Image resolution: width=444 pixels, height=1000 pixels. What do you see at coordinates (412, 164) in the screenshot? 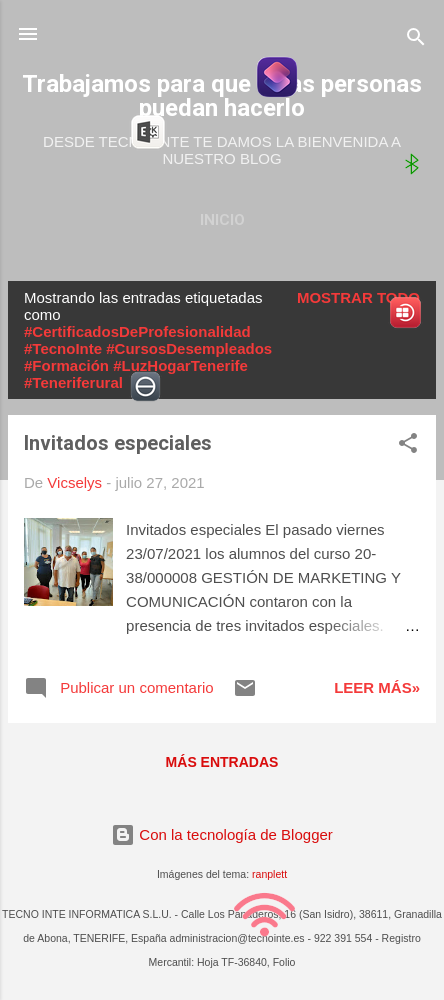
I see `toggle bluetooth connectivity on or off` at bounding box center [412, 164].